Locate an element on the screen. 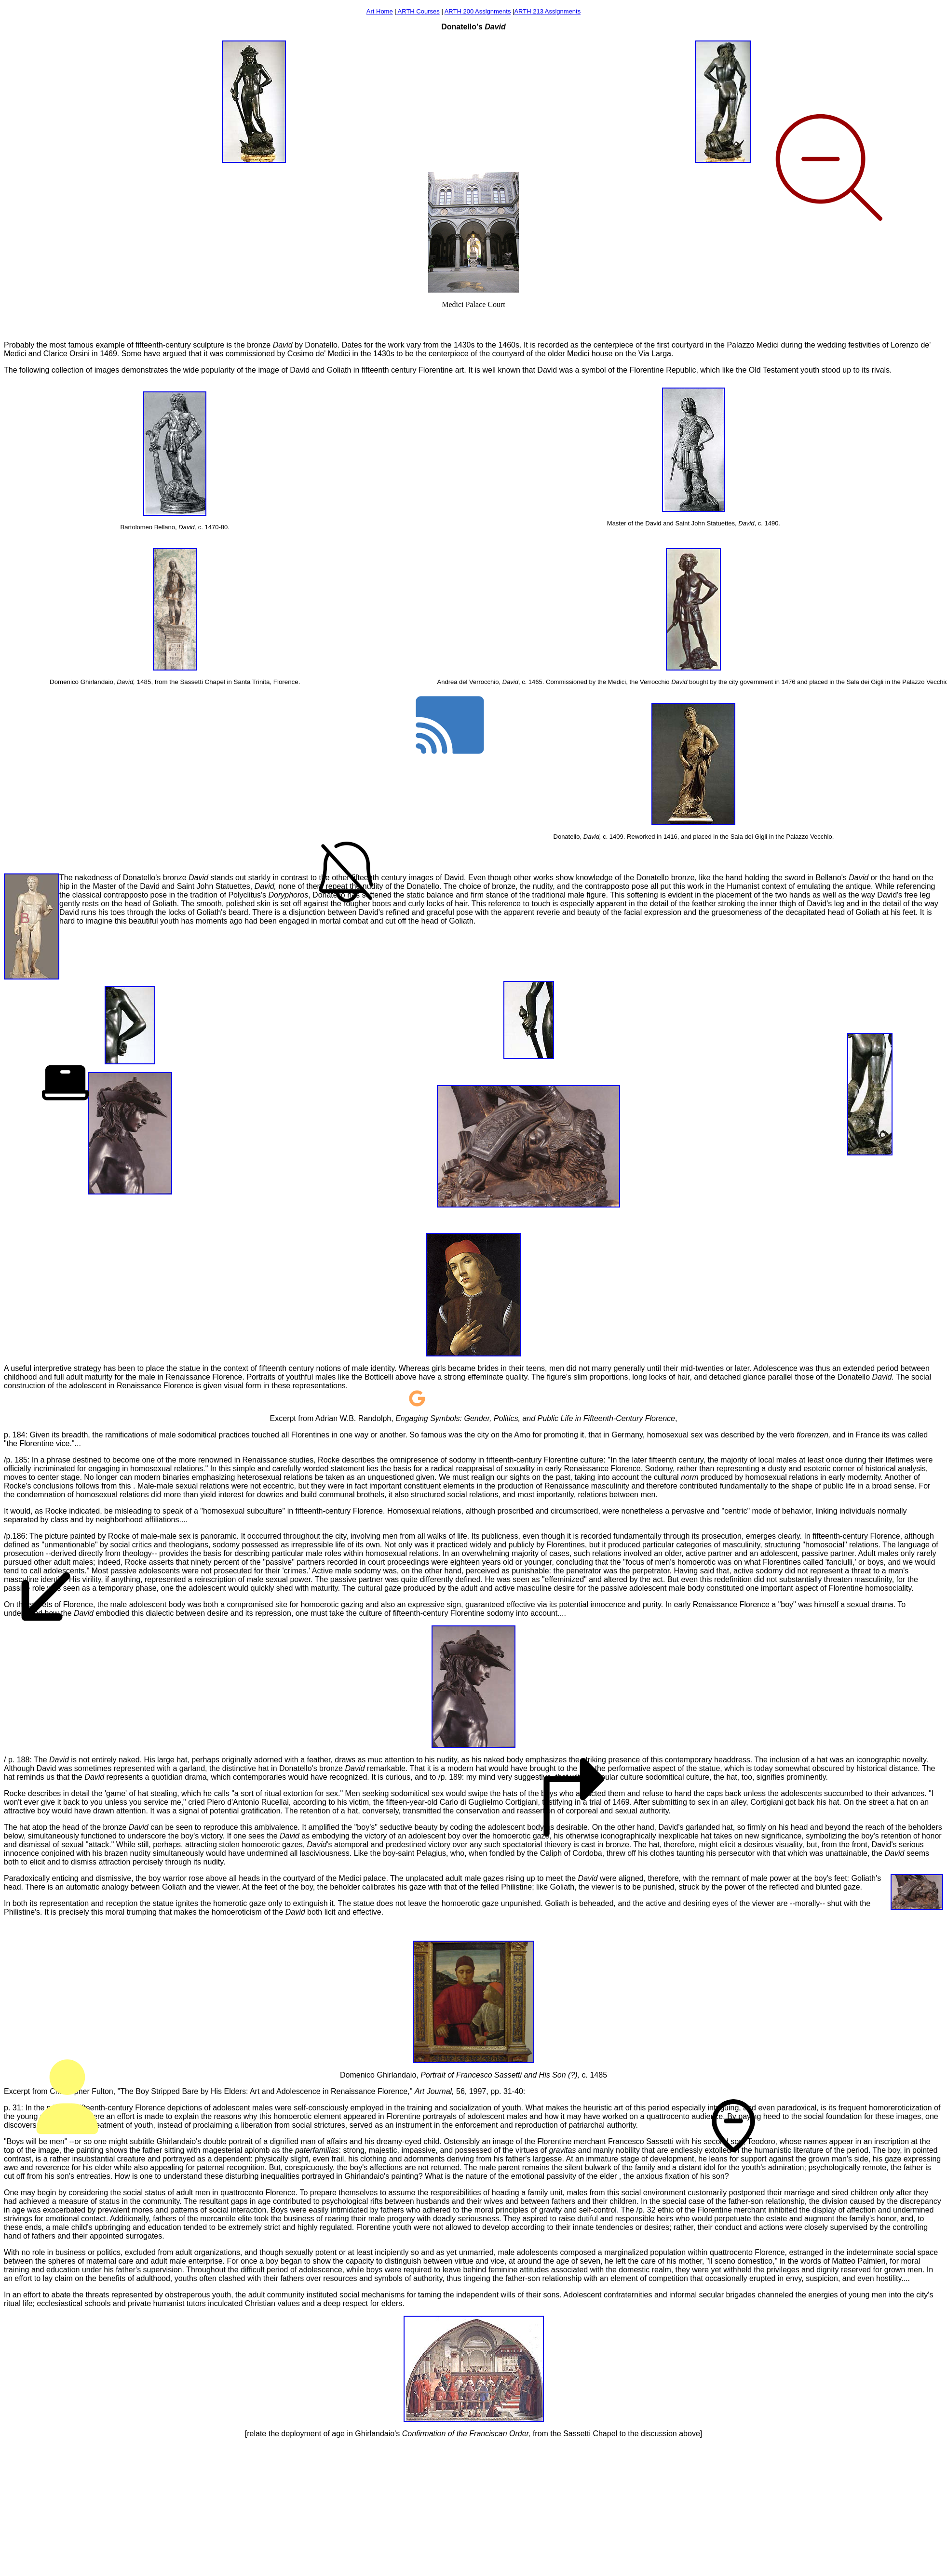 The height and width of the screenshot is (2576, 947). cast your screen to another device is located at coordinates (450, 725).